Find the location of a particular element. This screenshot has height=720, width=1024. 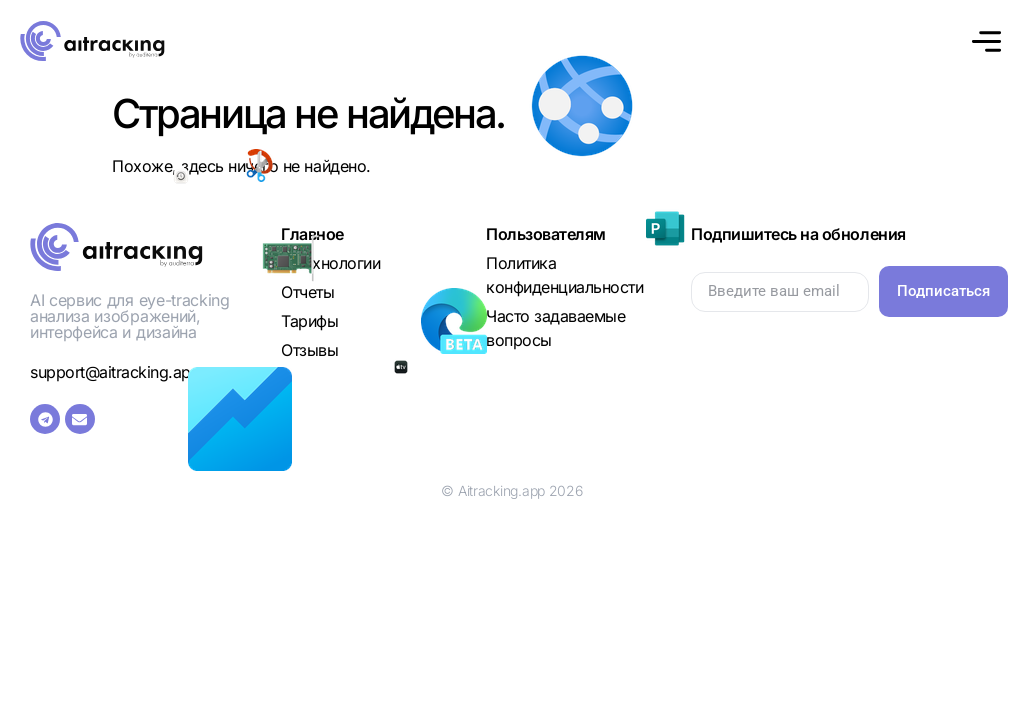

open the workbooks app for data analysis is located at coordinates (240, 419).